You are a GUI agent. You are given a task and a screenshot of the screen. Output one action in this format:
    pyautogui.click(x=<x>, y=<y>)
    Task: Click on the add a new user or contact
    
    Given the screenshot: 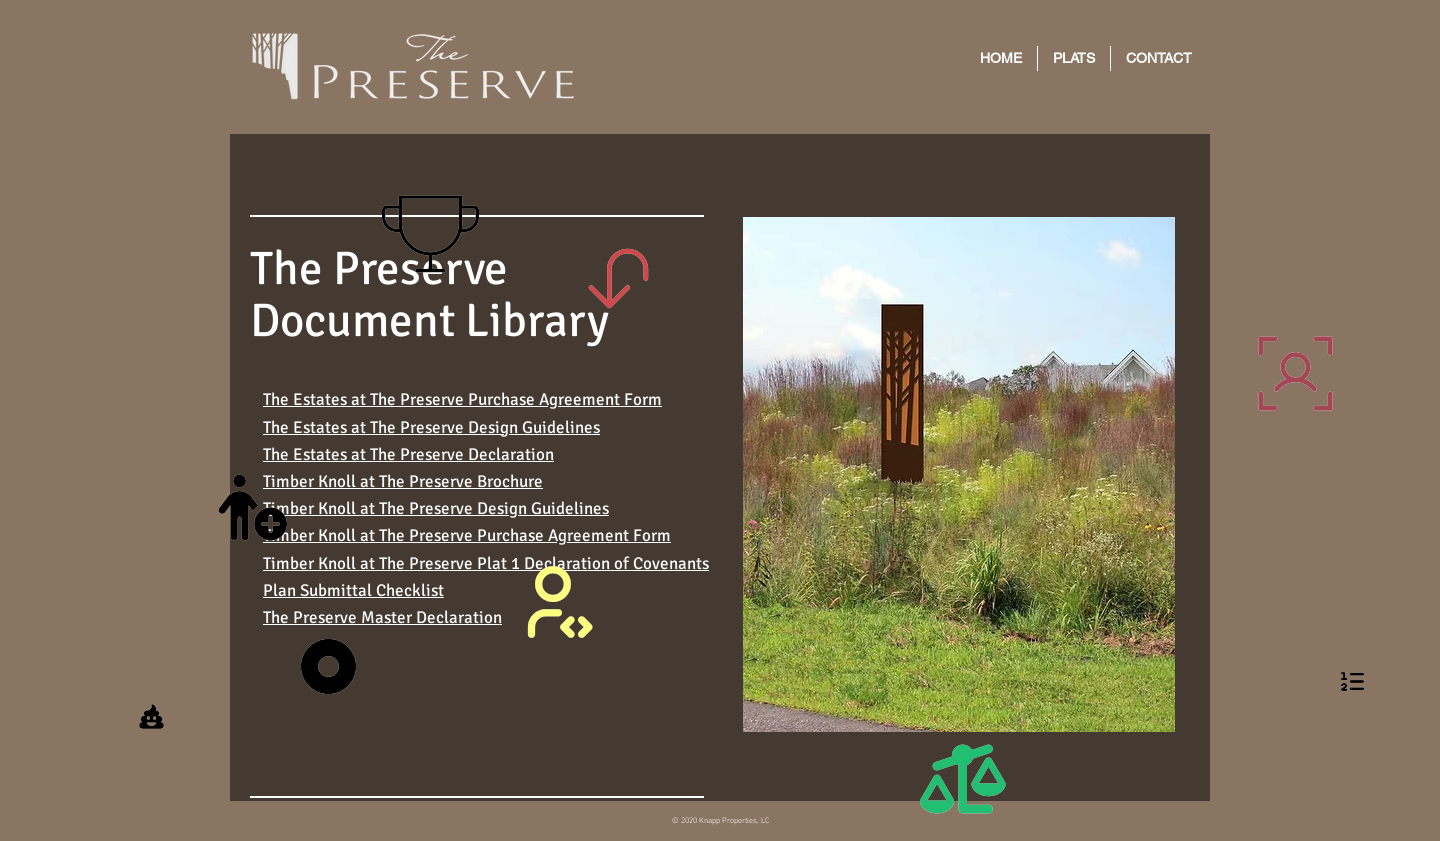 What is the action you would take?
    pyautogui.click(x=250, y=507)
    